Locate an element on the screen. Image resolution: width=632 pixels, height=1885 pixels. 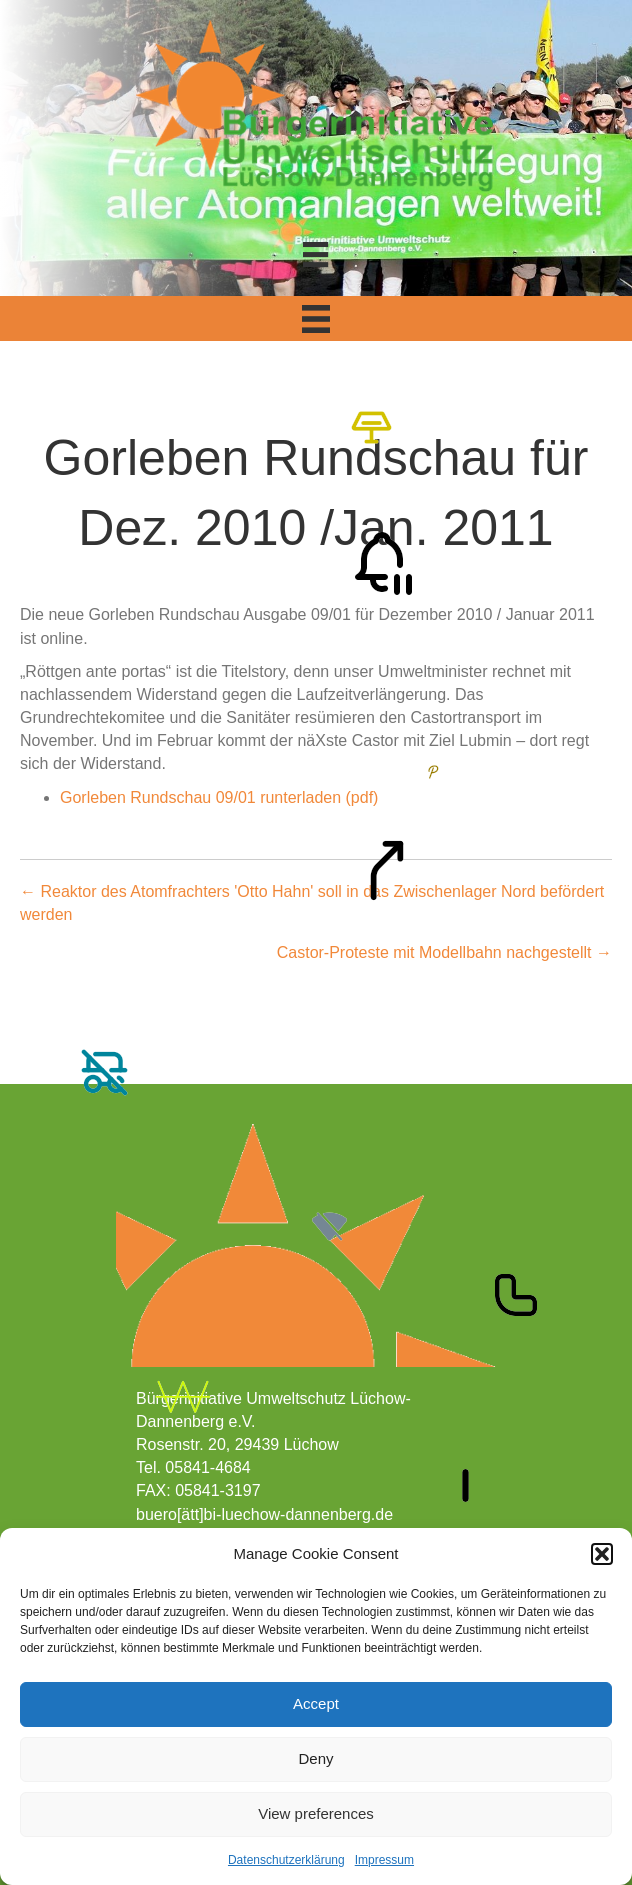
pushover notification service logo is located at coordinates (433, 772).